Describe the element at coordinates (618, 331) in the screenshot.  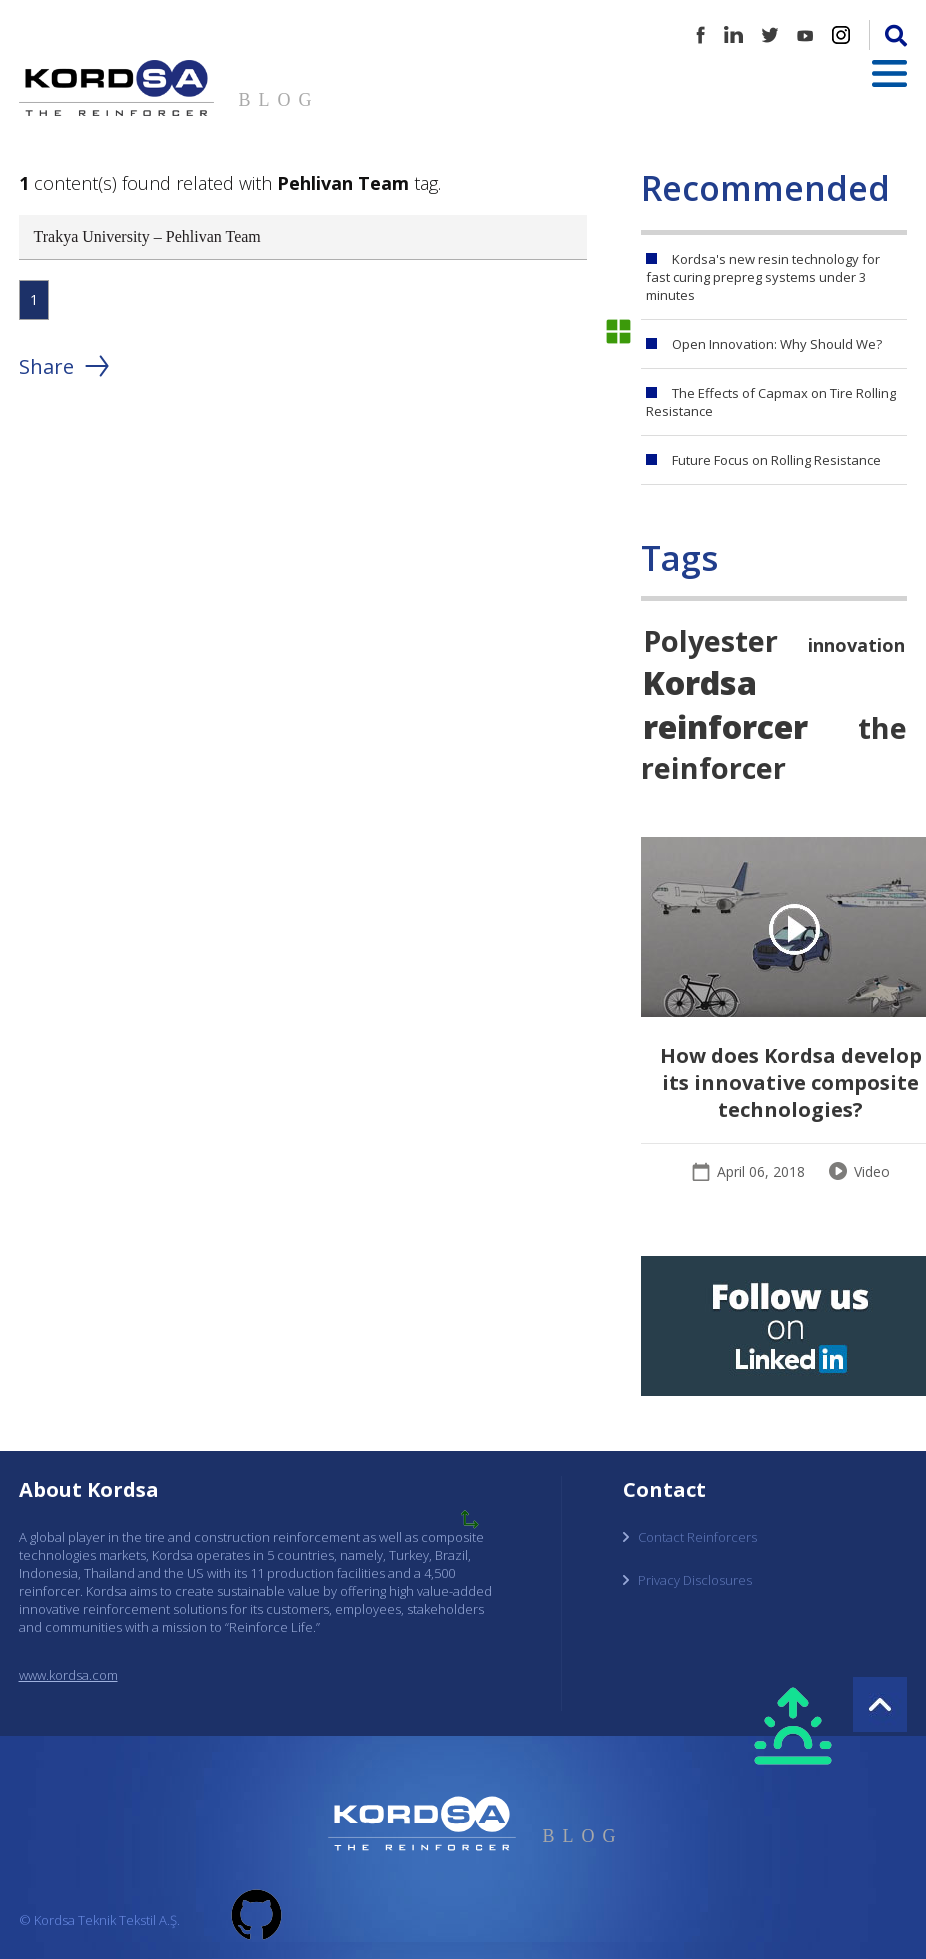
I see `view items in grid layout` at that location.